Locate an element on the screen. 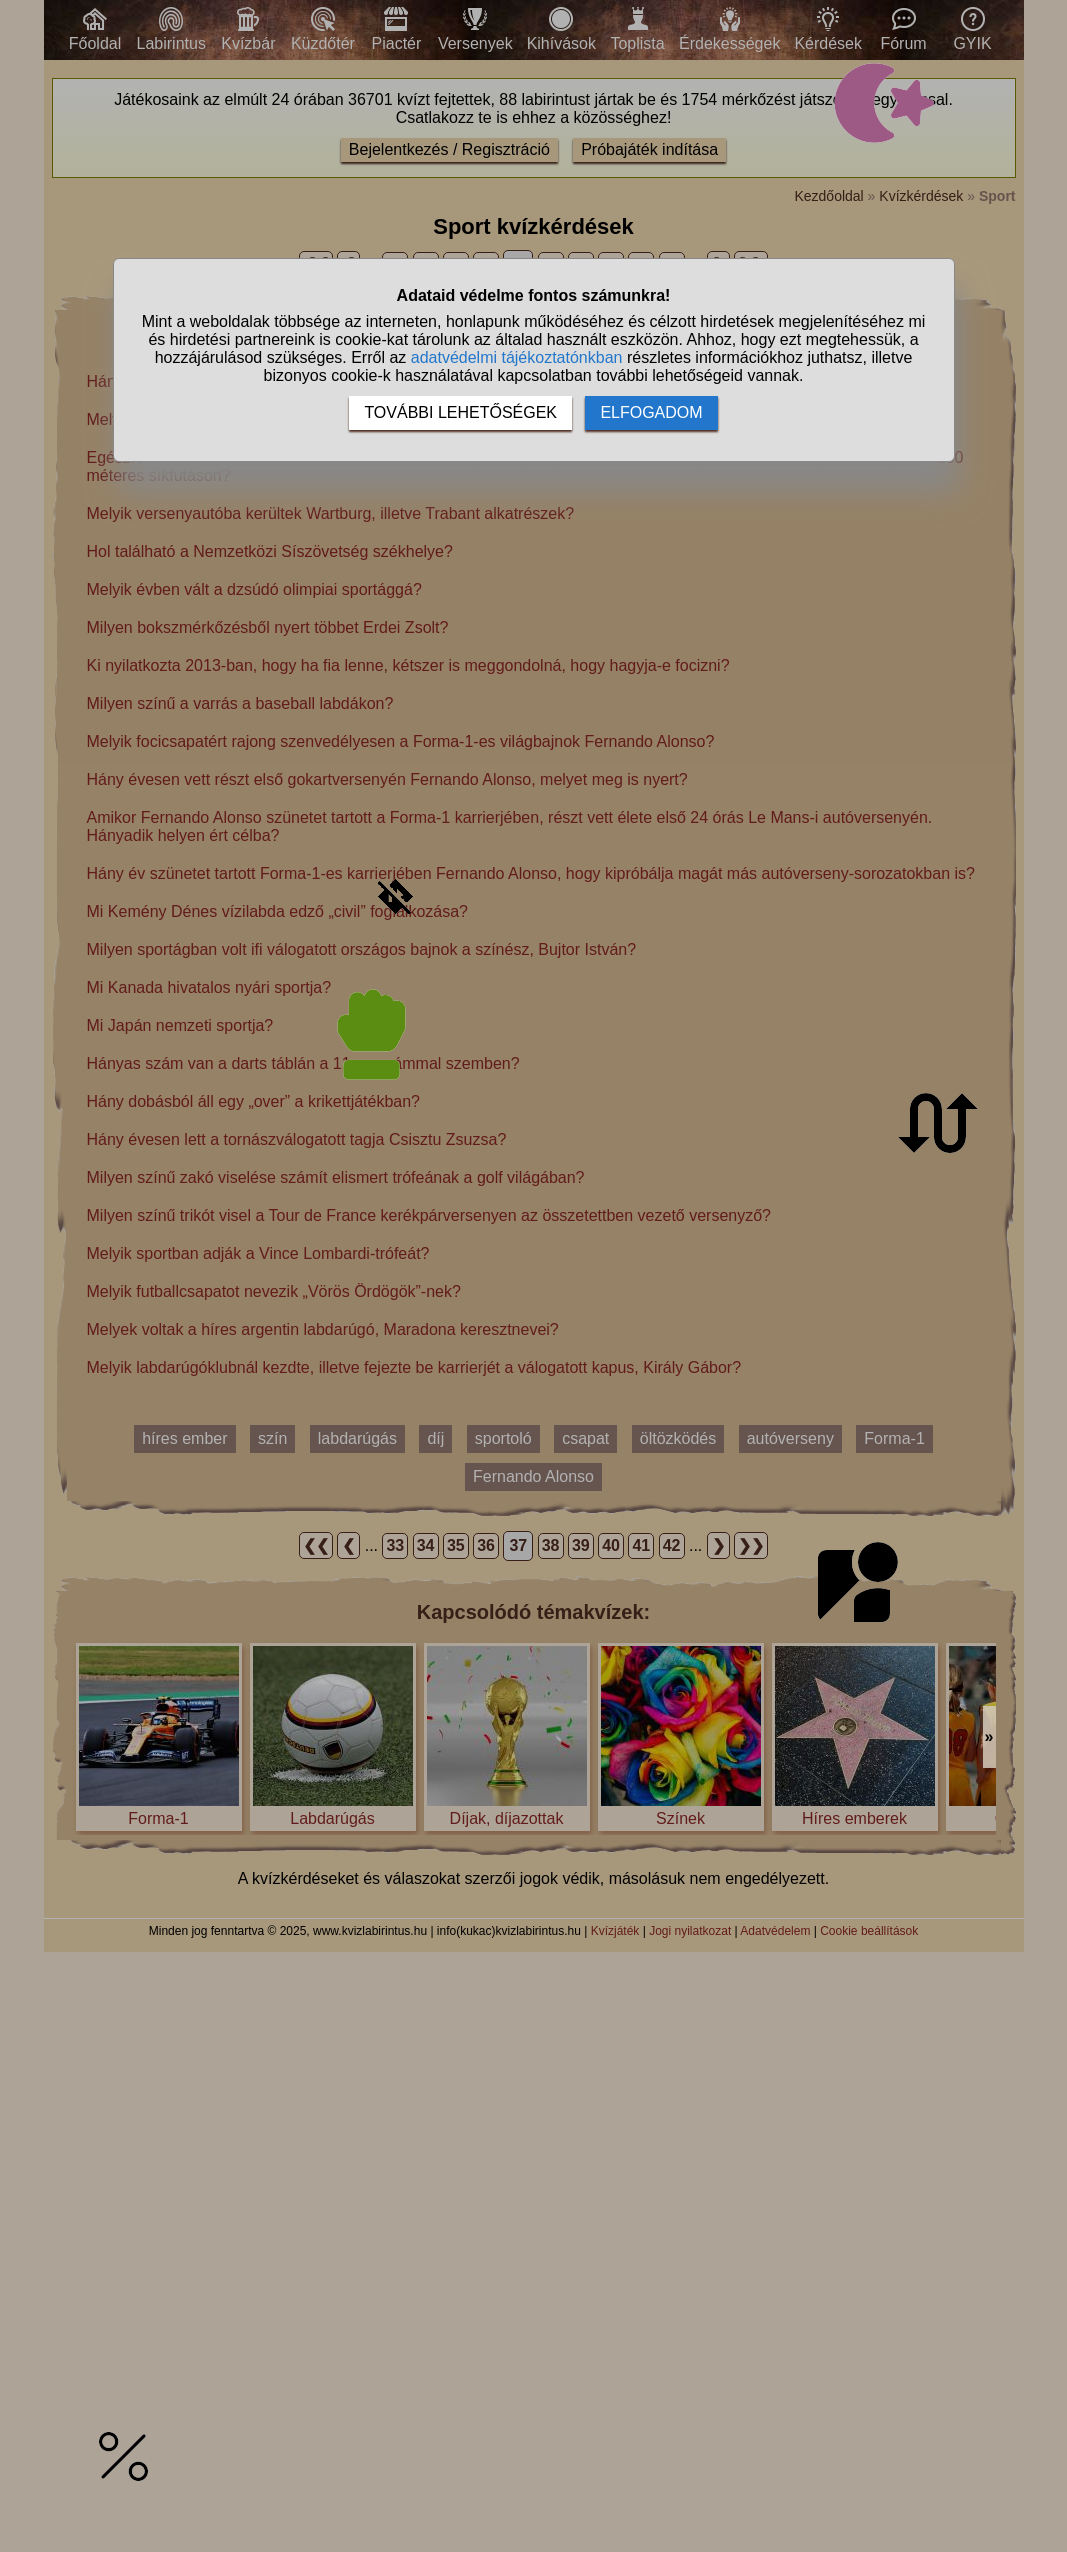  swap or switch between active calls is located at coordinates (938, 1125).